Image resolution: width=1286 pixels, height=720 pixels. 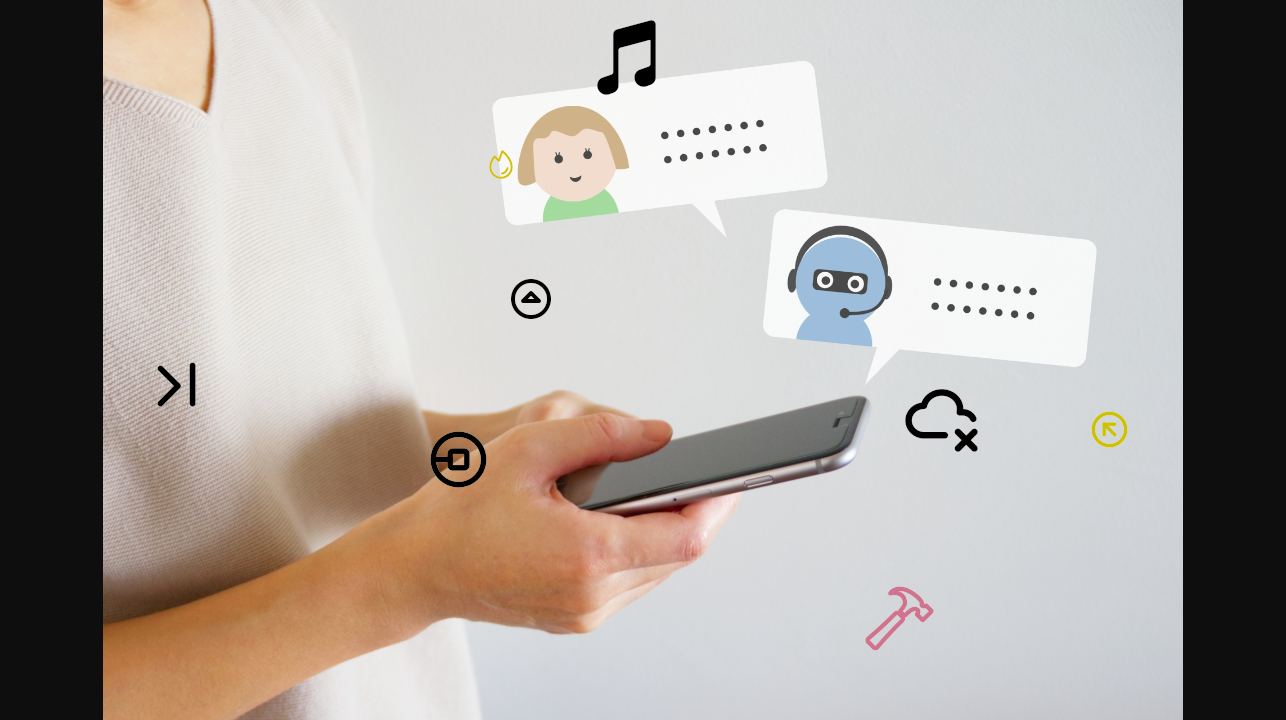 I want to click on open the Uber app, so click(x=458, y=459).